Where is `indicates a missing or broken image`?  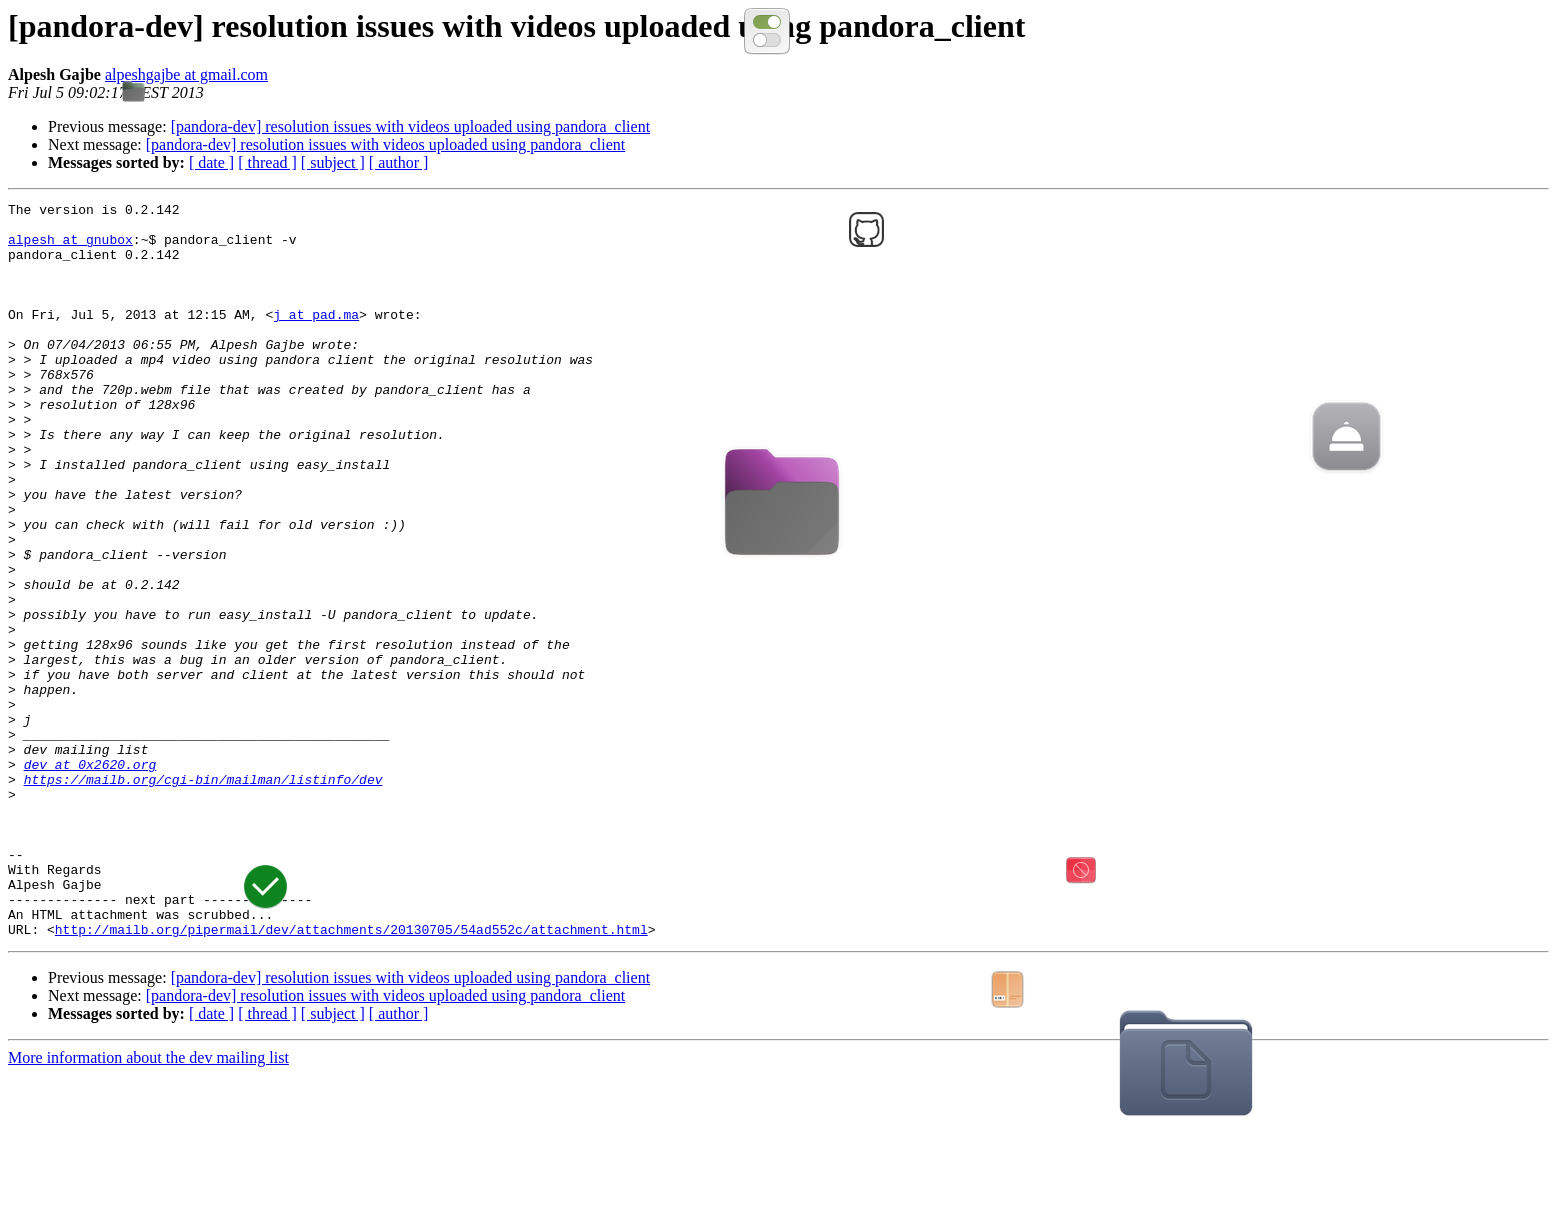
indicates a missing or broken image is located at coordinates (1081, 869).